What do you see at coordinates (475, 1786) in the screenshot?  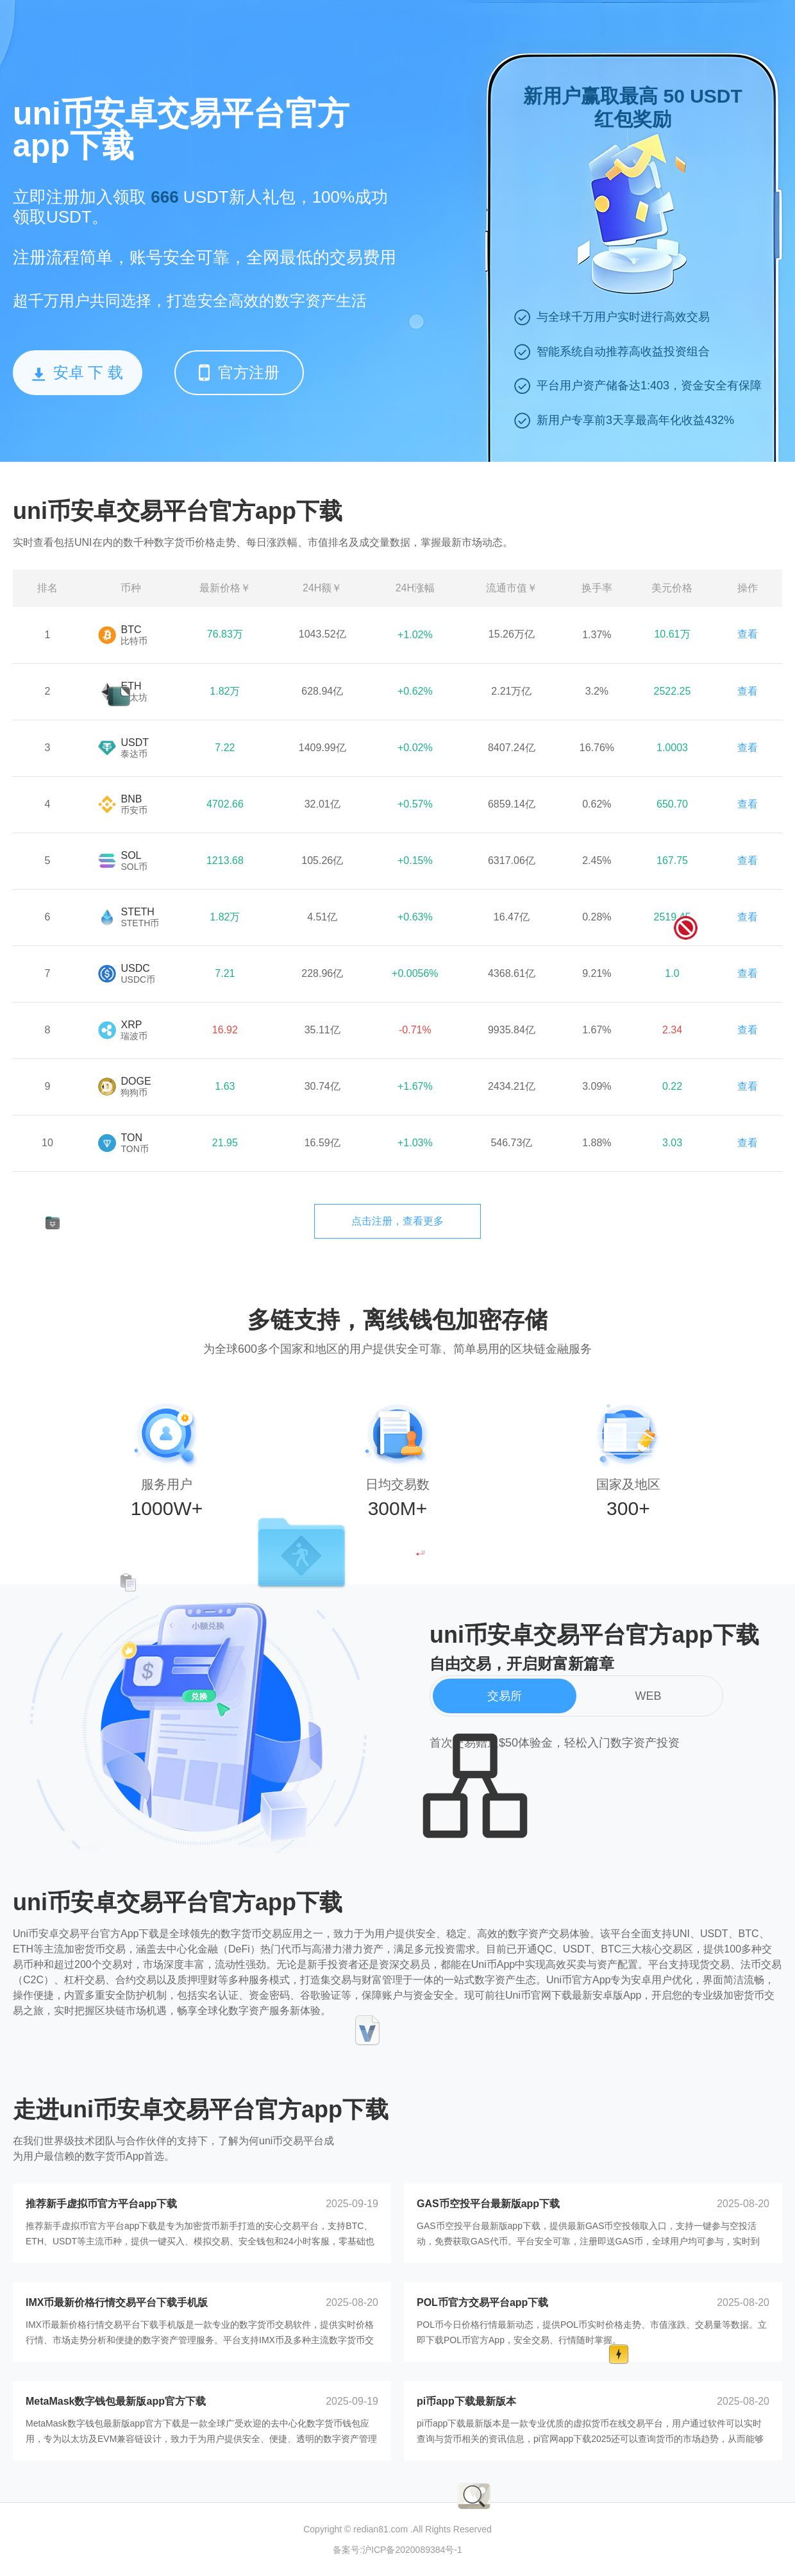 I see `open gtk4 node editor application` at bounding box center [475, 1786].